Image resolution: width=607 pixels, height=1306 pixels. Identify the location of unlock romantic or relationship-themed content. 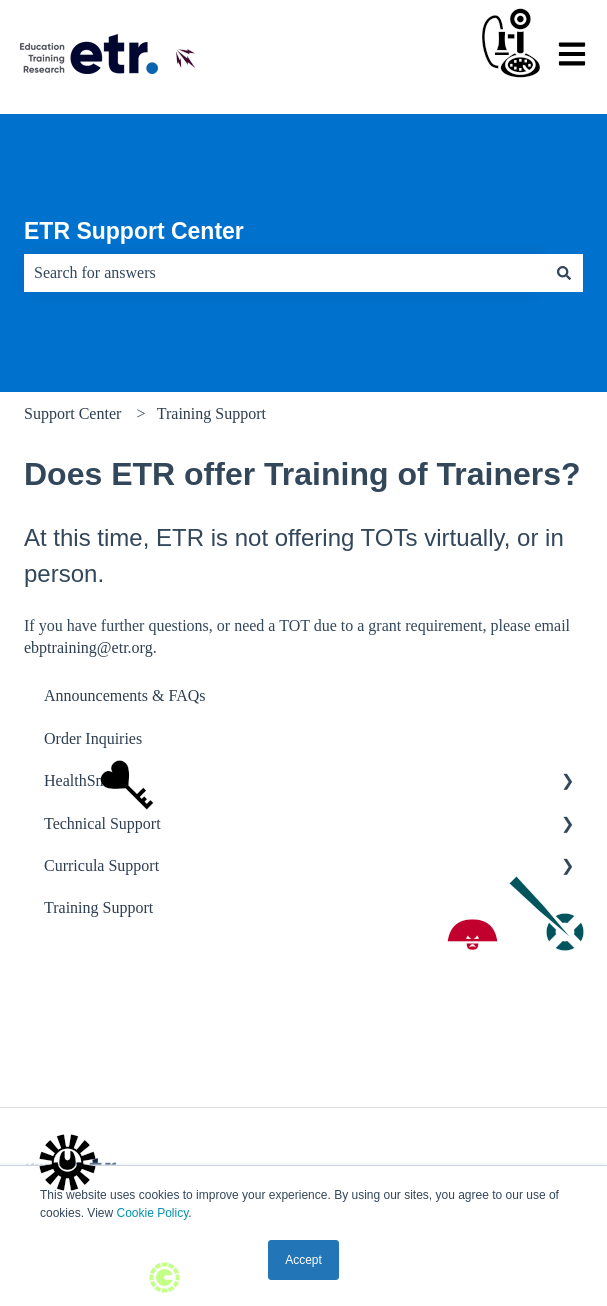
(127, 785).